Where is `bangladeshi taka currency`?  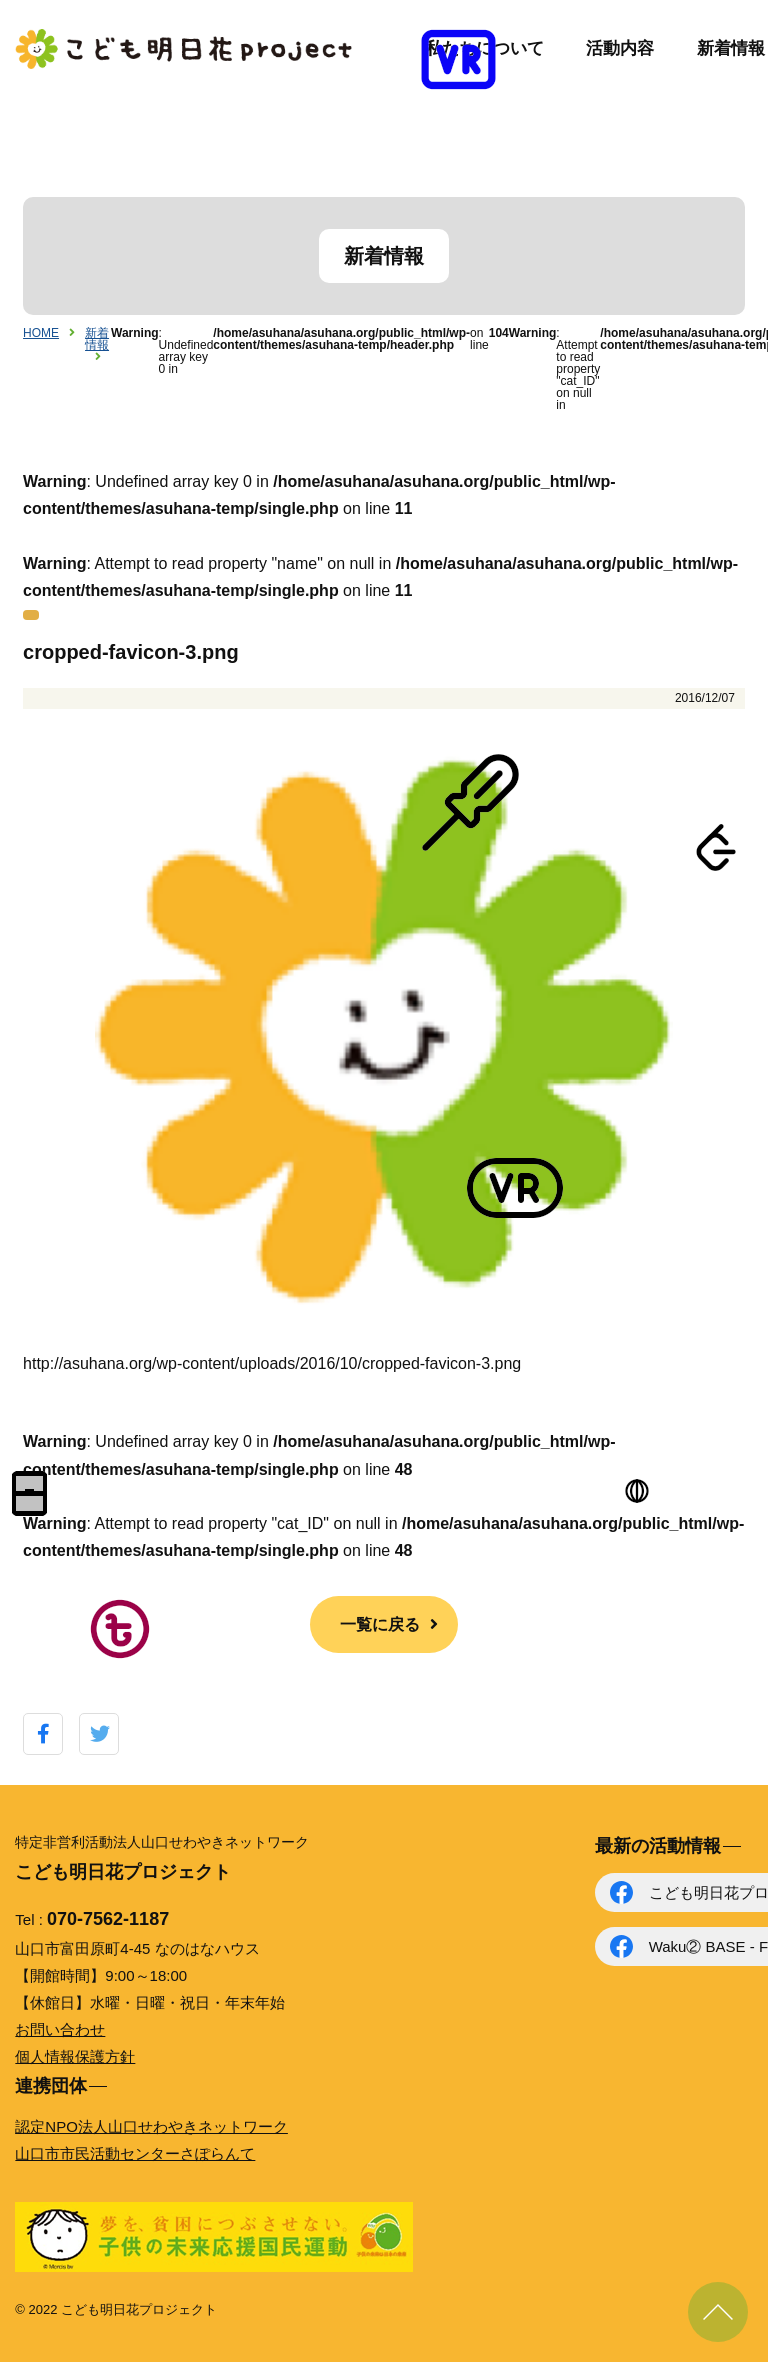
bangladeshi taka currency is located at coordinates (120, 1629).